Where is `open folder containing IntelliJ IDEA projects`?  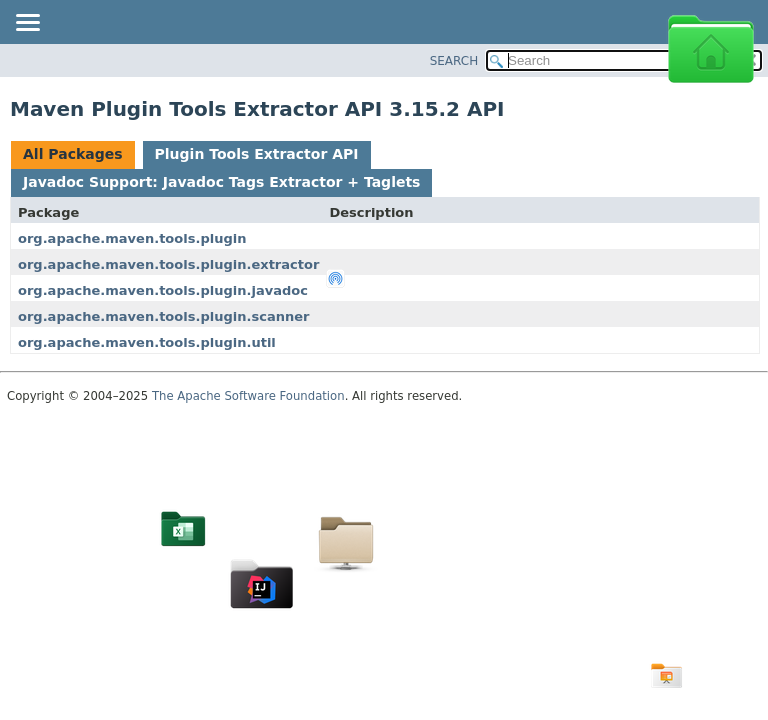
open folder containing IntelliJ IDEA projects is located at coordinates (261, 585).